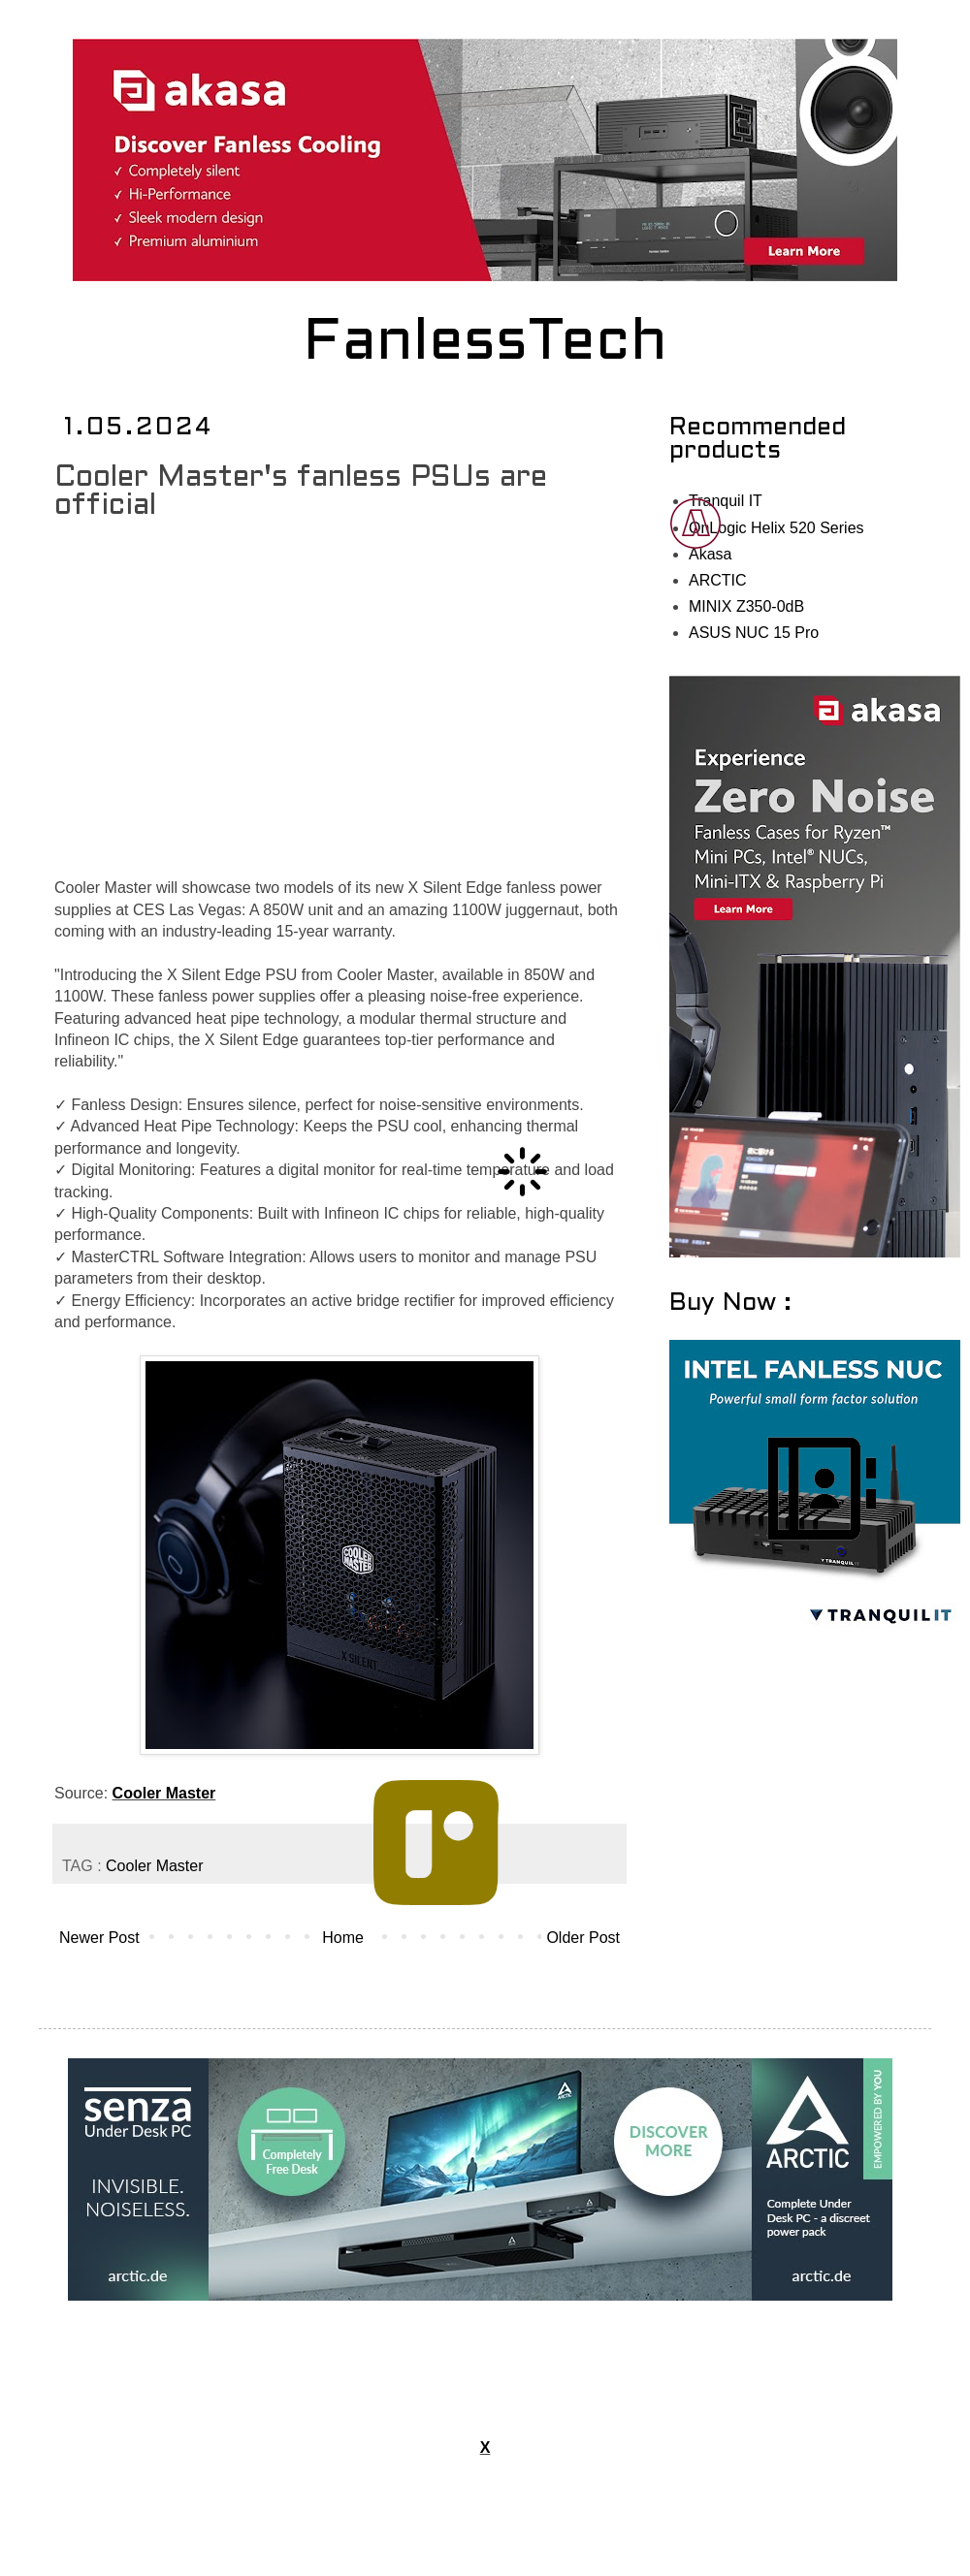 Image resolution: width=970 pixels, height=2576 pixels. What do you see at coordinates (522, 1171) in the screenshot?
I see `loading content in progress` at bounding box center [522, 1171].